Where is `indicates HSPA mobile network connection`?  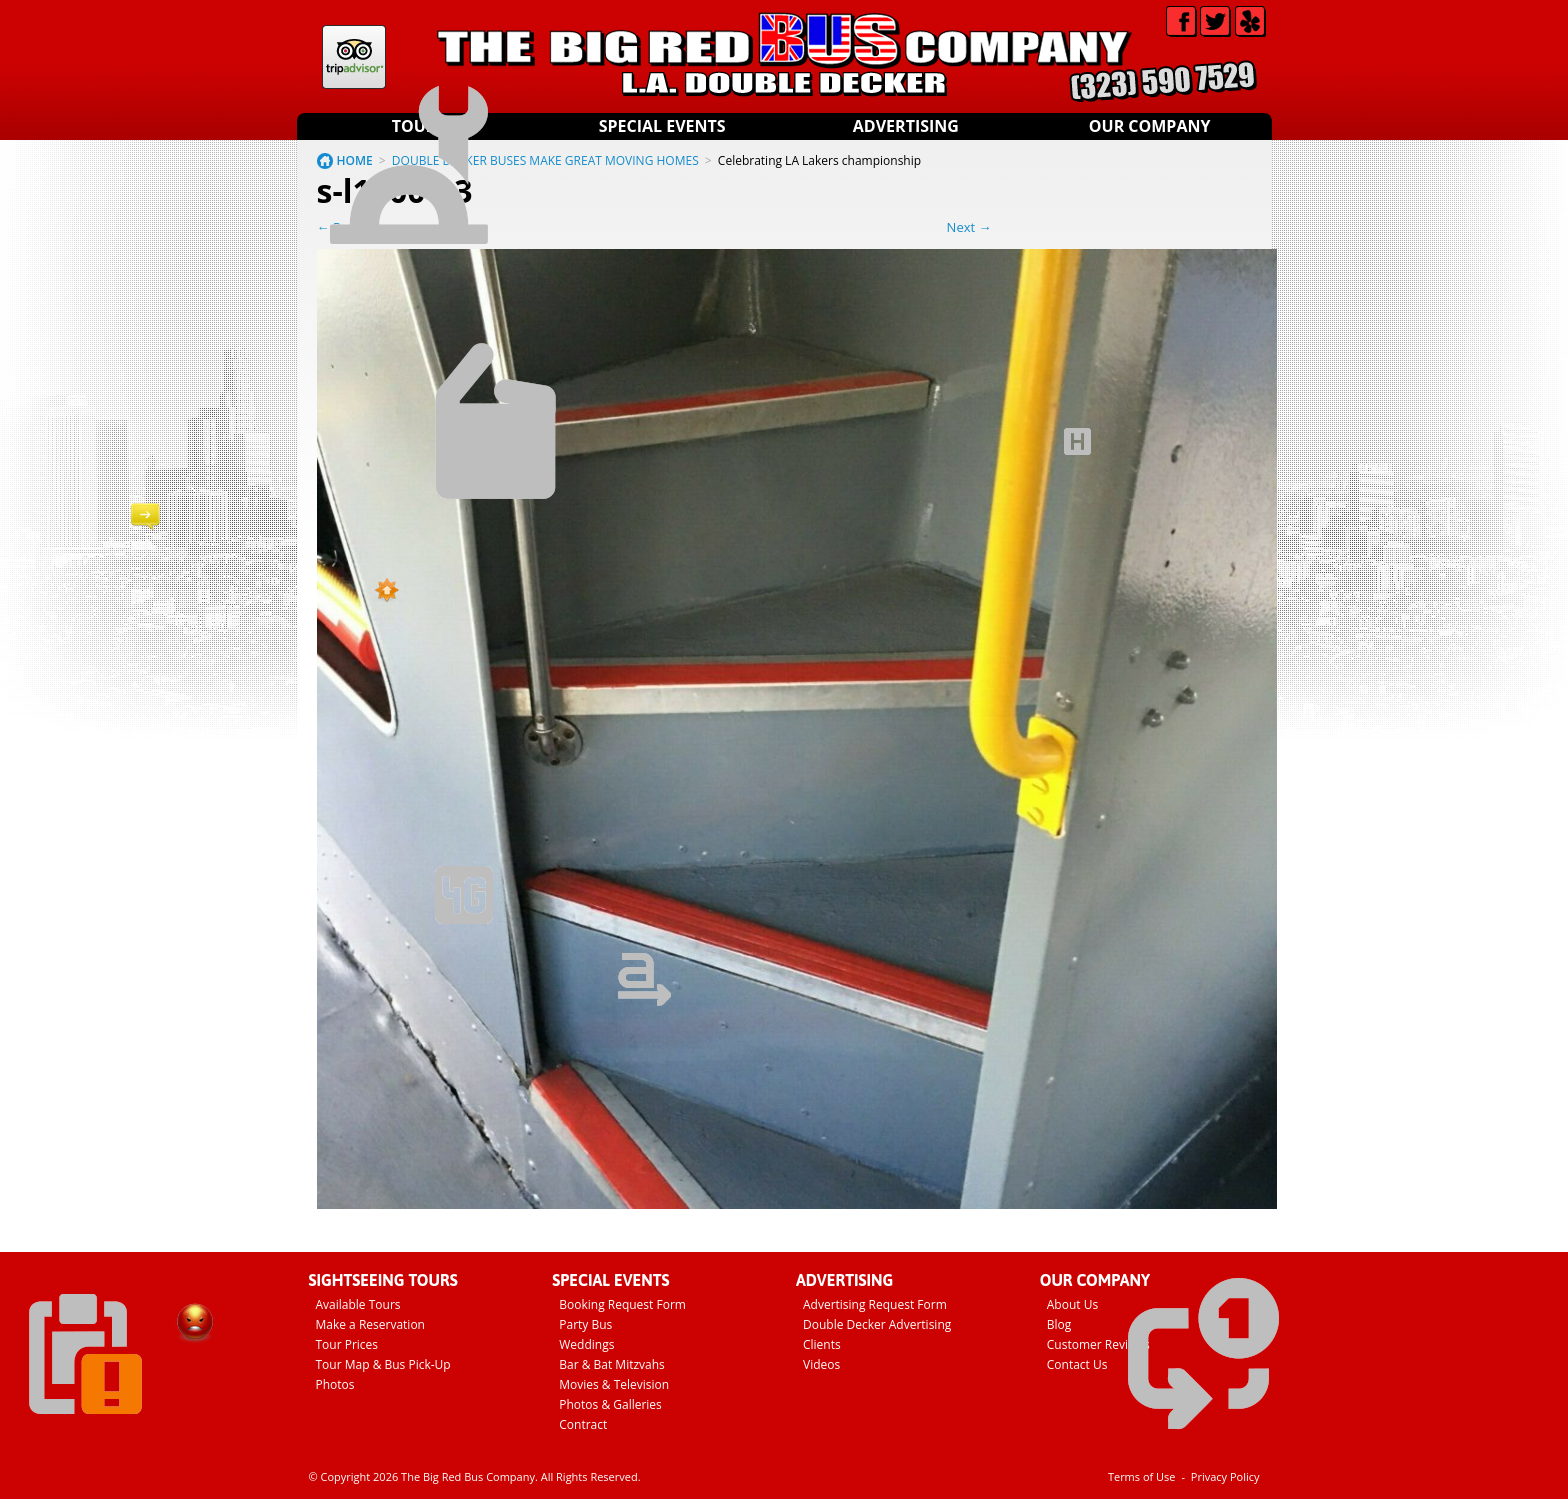
indicates HSPA mobile network connection is located at coordinates (1077, 441).